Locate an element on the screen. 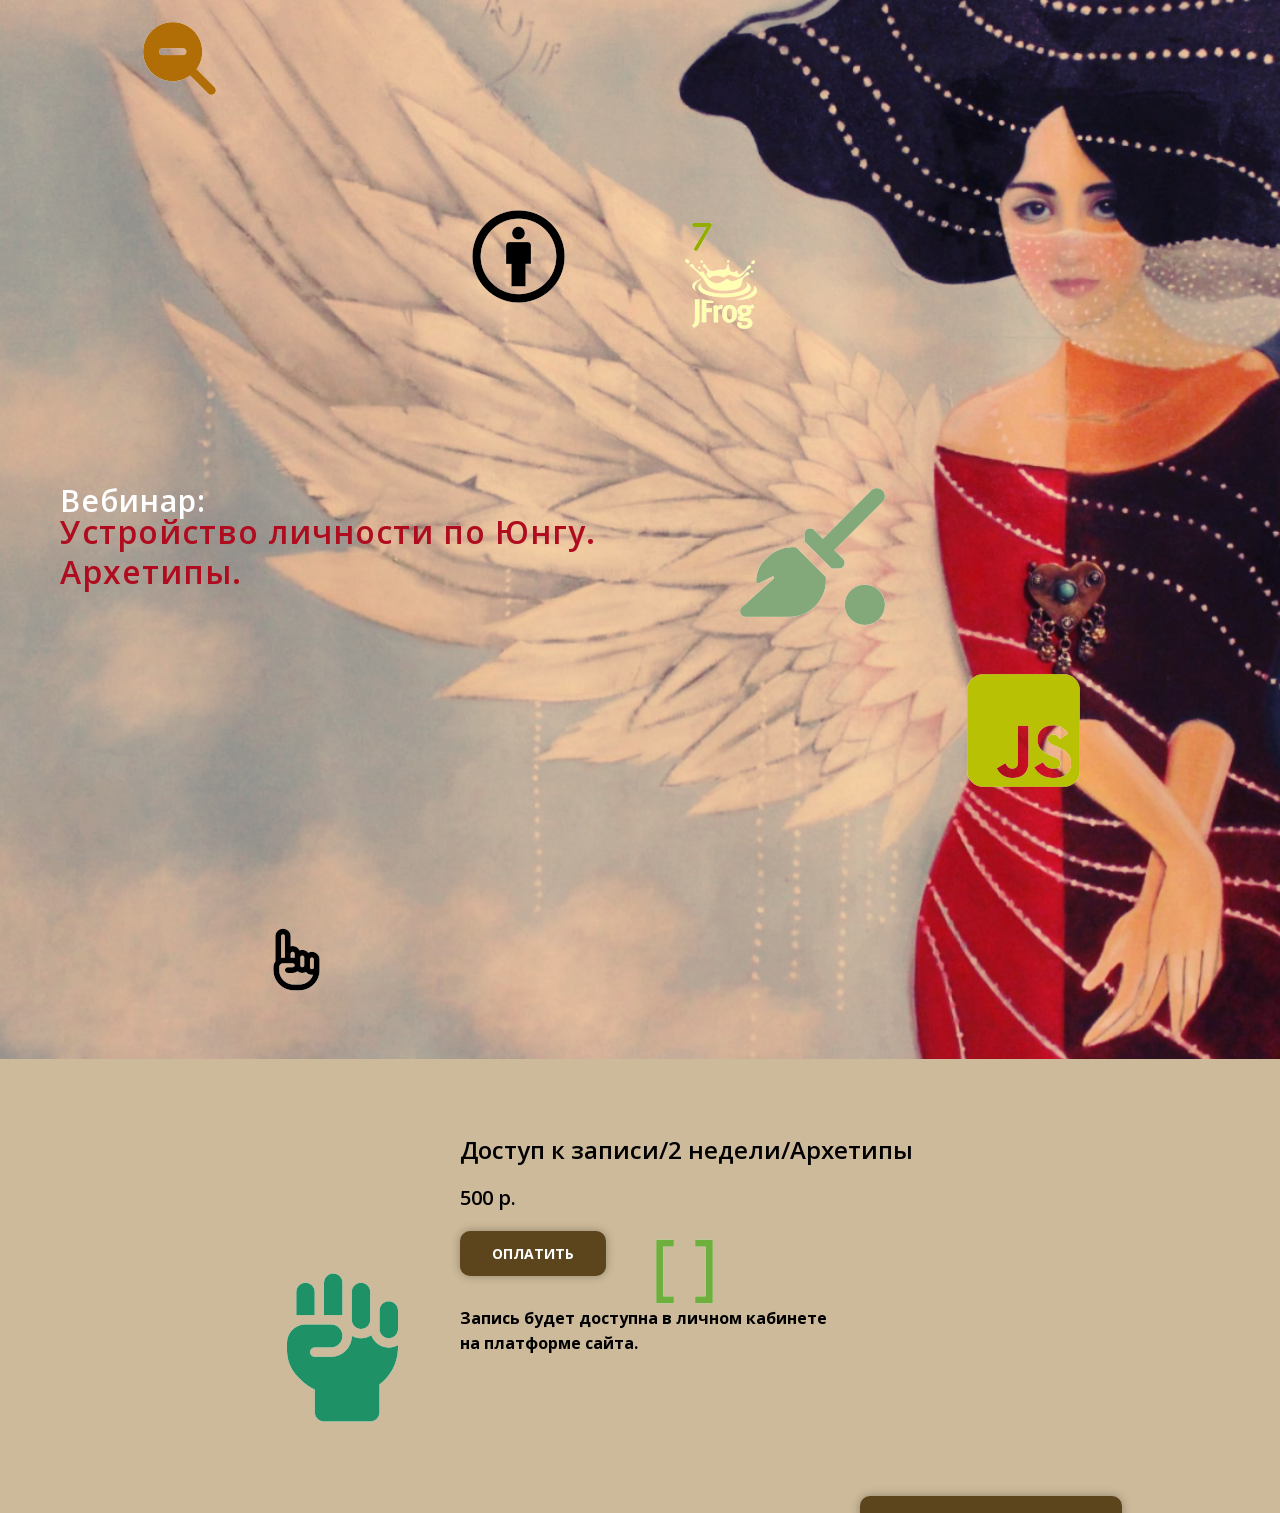 Image resolution: width=1280 pixels, height=1513 pixels. indicates the number seven in a list or count is located at coordinates (702, 237).